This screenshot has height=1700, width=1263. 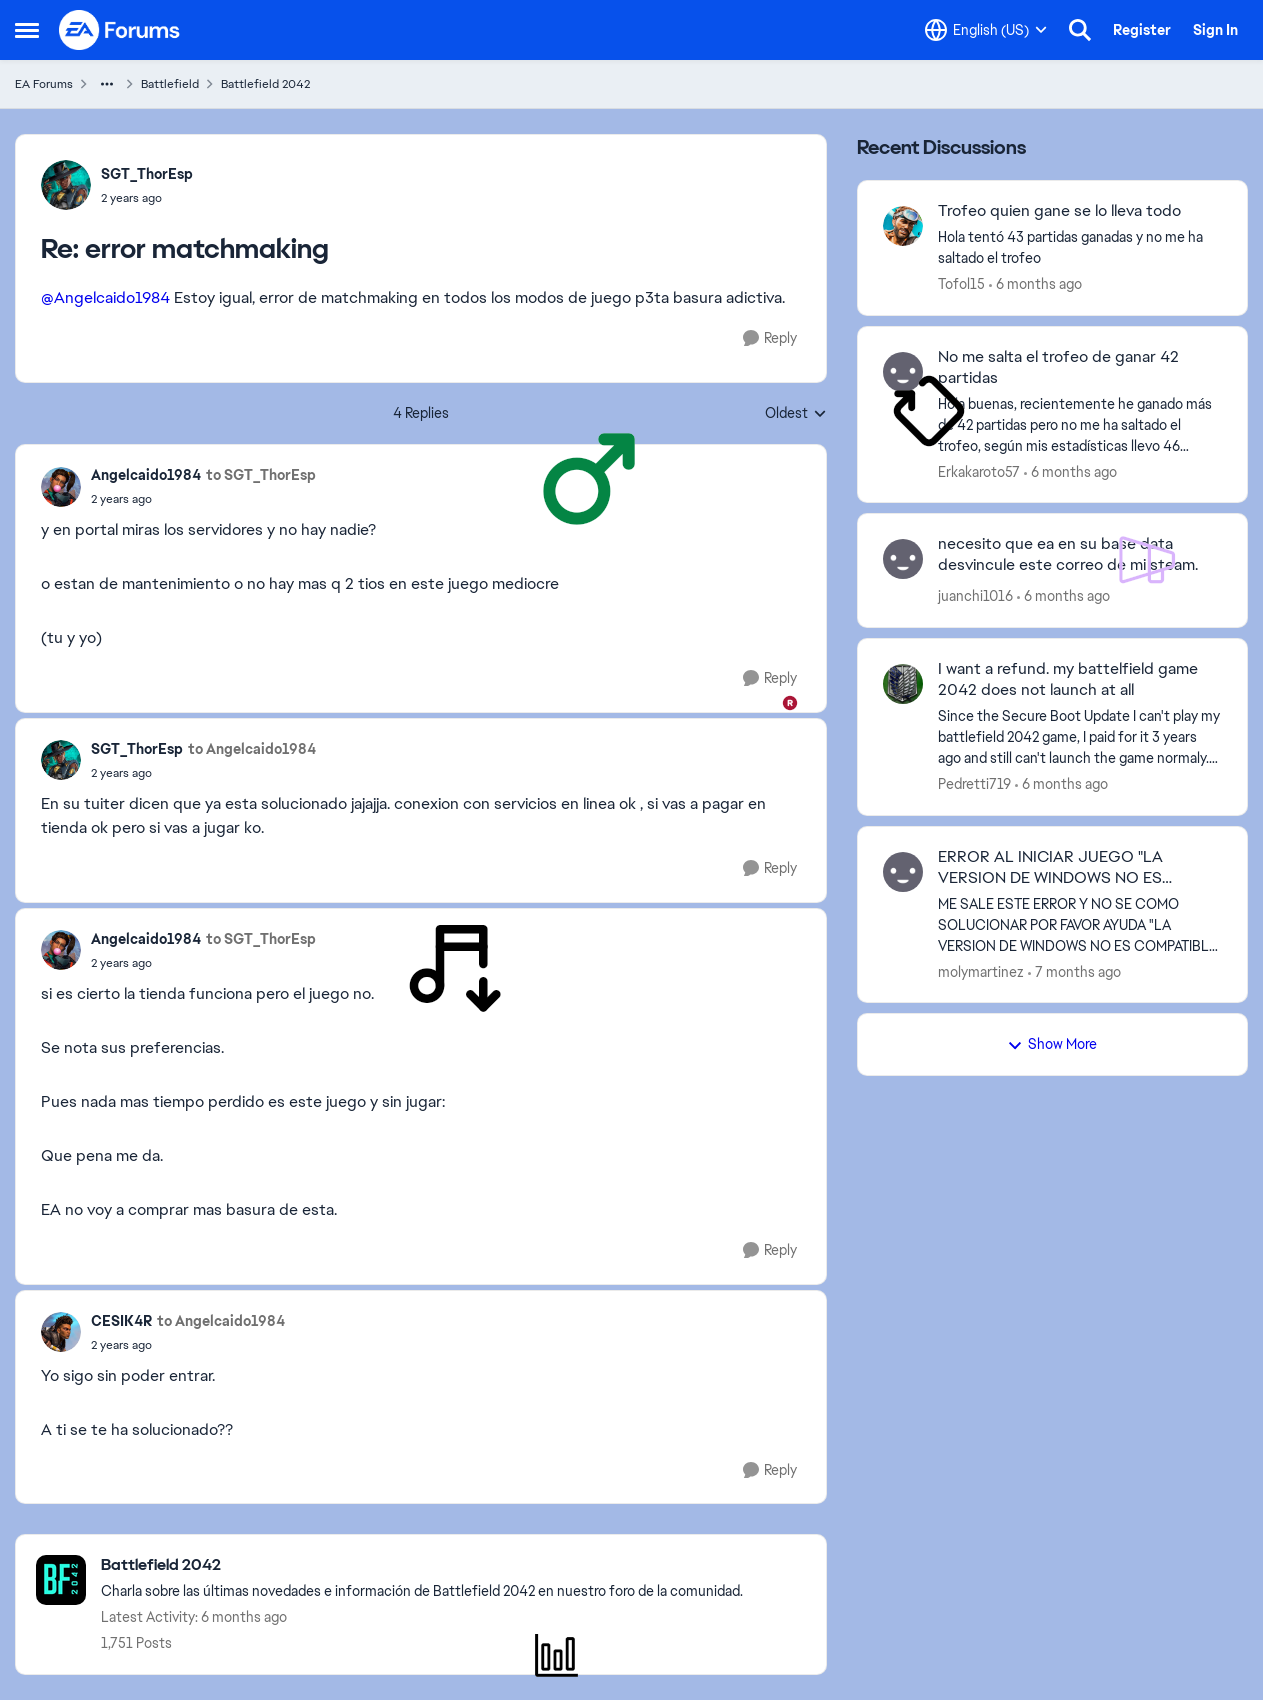 What do you see at coordinates (453, 964) in the screenshot?
I see `download music or audio file` at bounding box center [453, 964].